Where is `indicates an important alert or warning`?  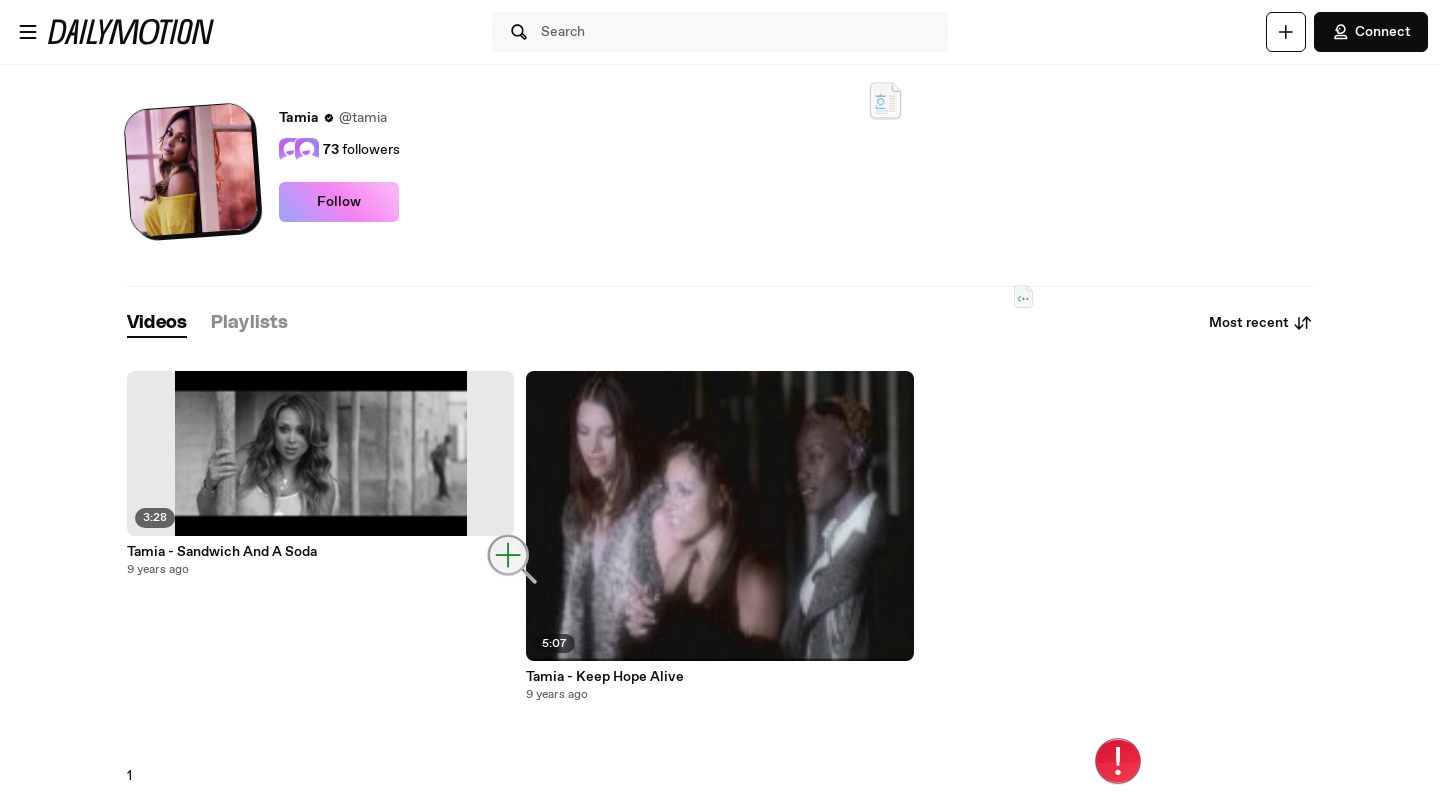
indicates an important alert or warning is located at coordinates (1118, 761).